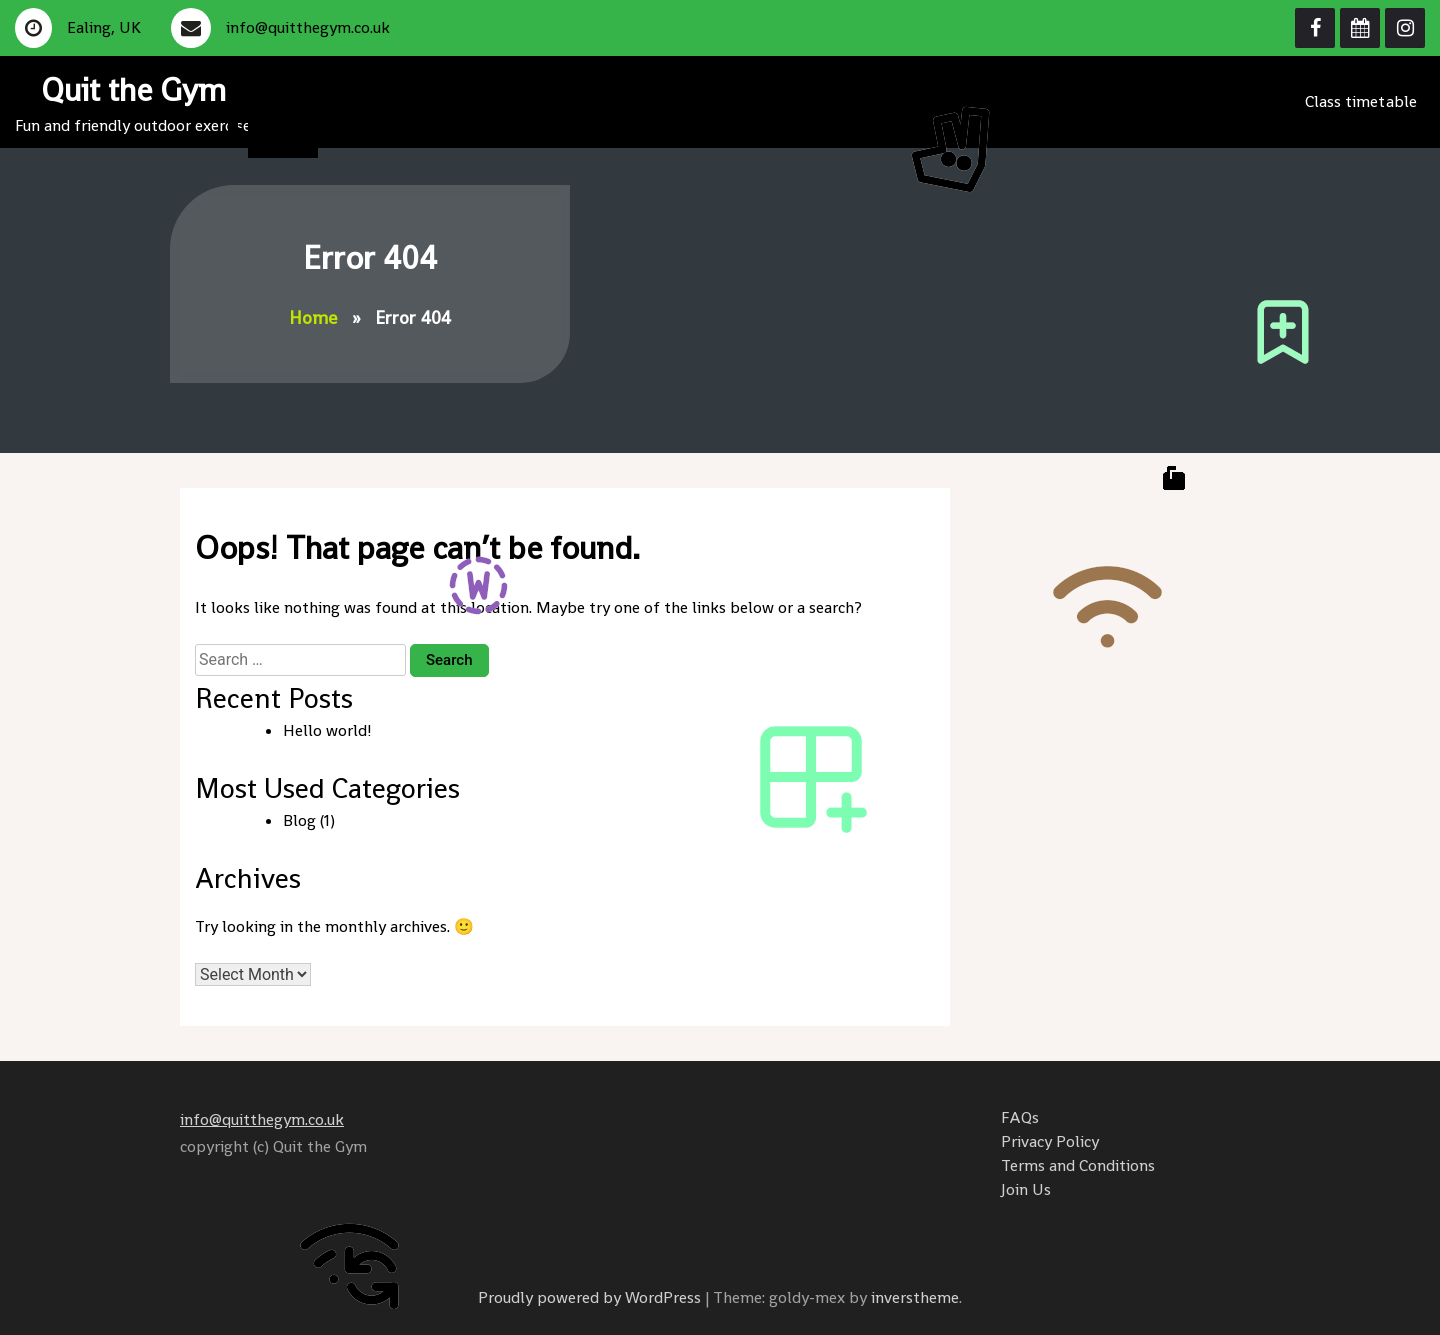 The height and width of the screenshot is (1335, 1440). I want to click on indicates unread mail in your mailbox, so click(1174, 479).